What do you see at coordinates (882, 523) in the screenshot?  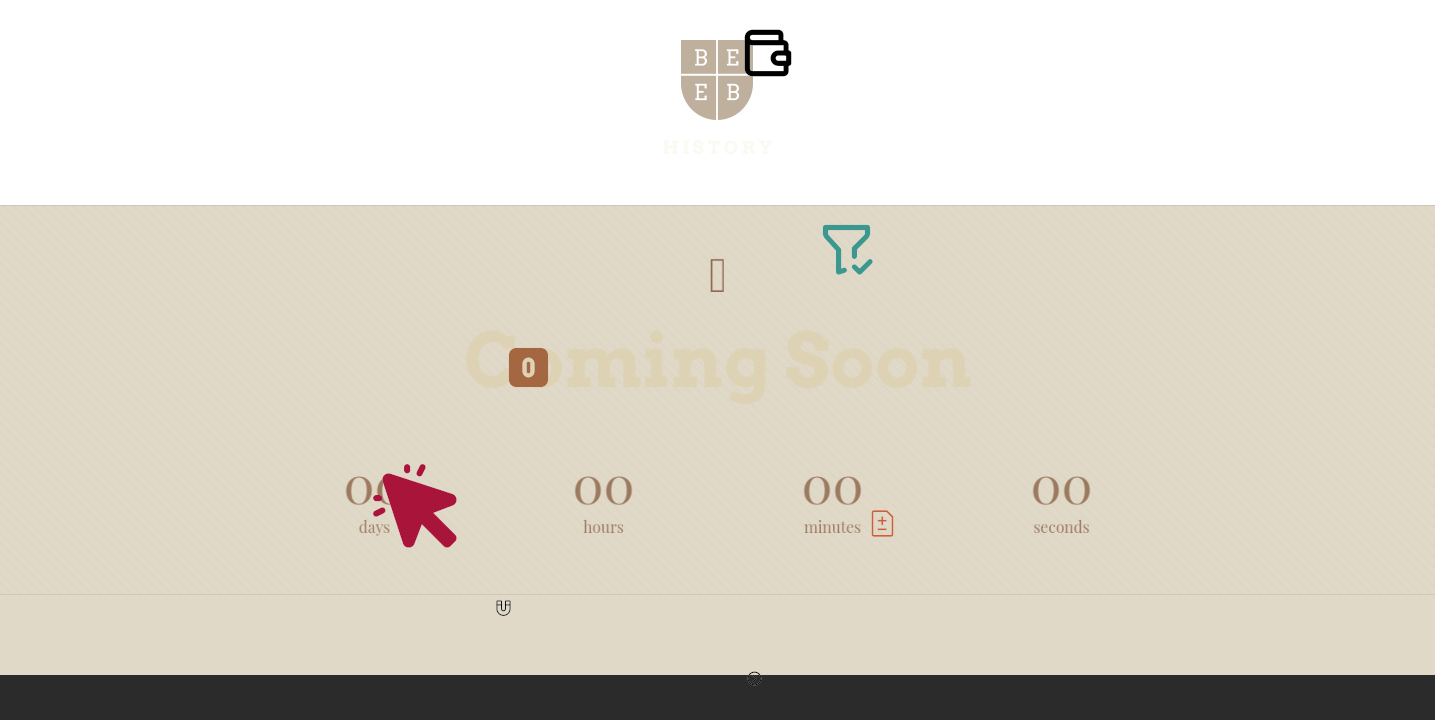 I see `view file differences or changes` at bounding box center [882, 523].